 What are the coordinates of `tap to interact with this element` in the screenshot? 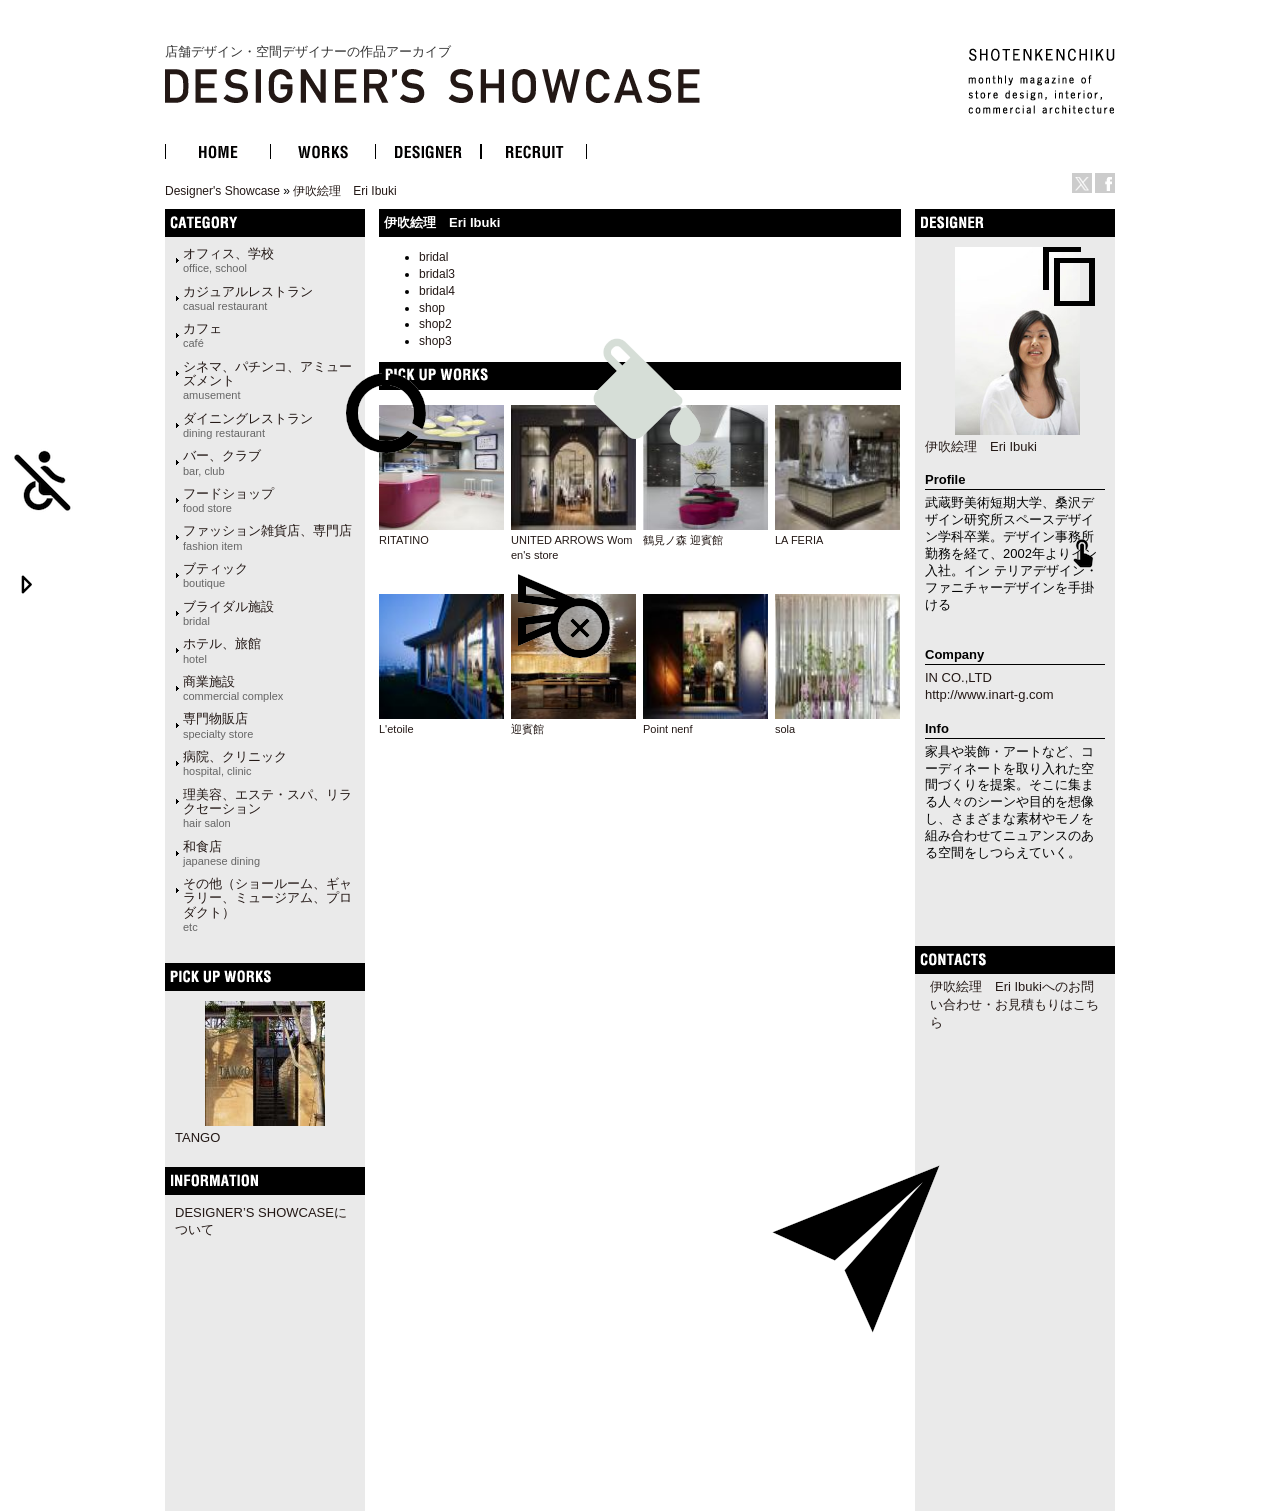 It's located at (1083, 554).